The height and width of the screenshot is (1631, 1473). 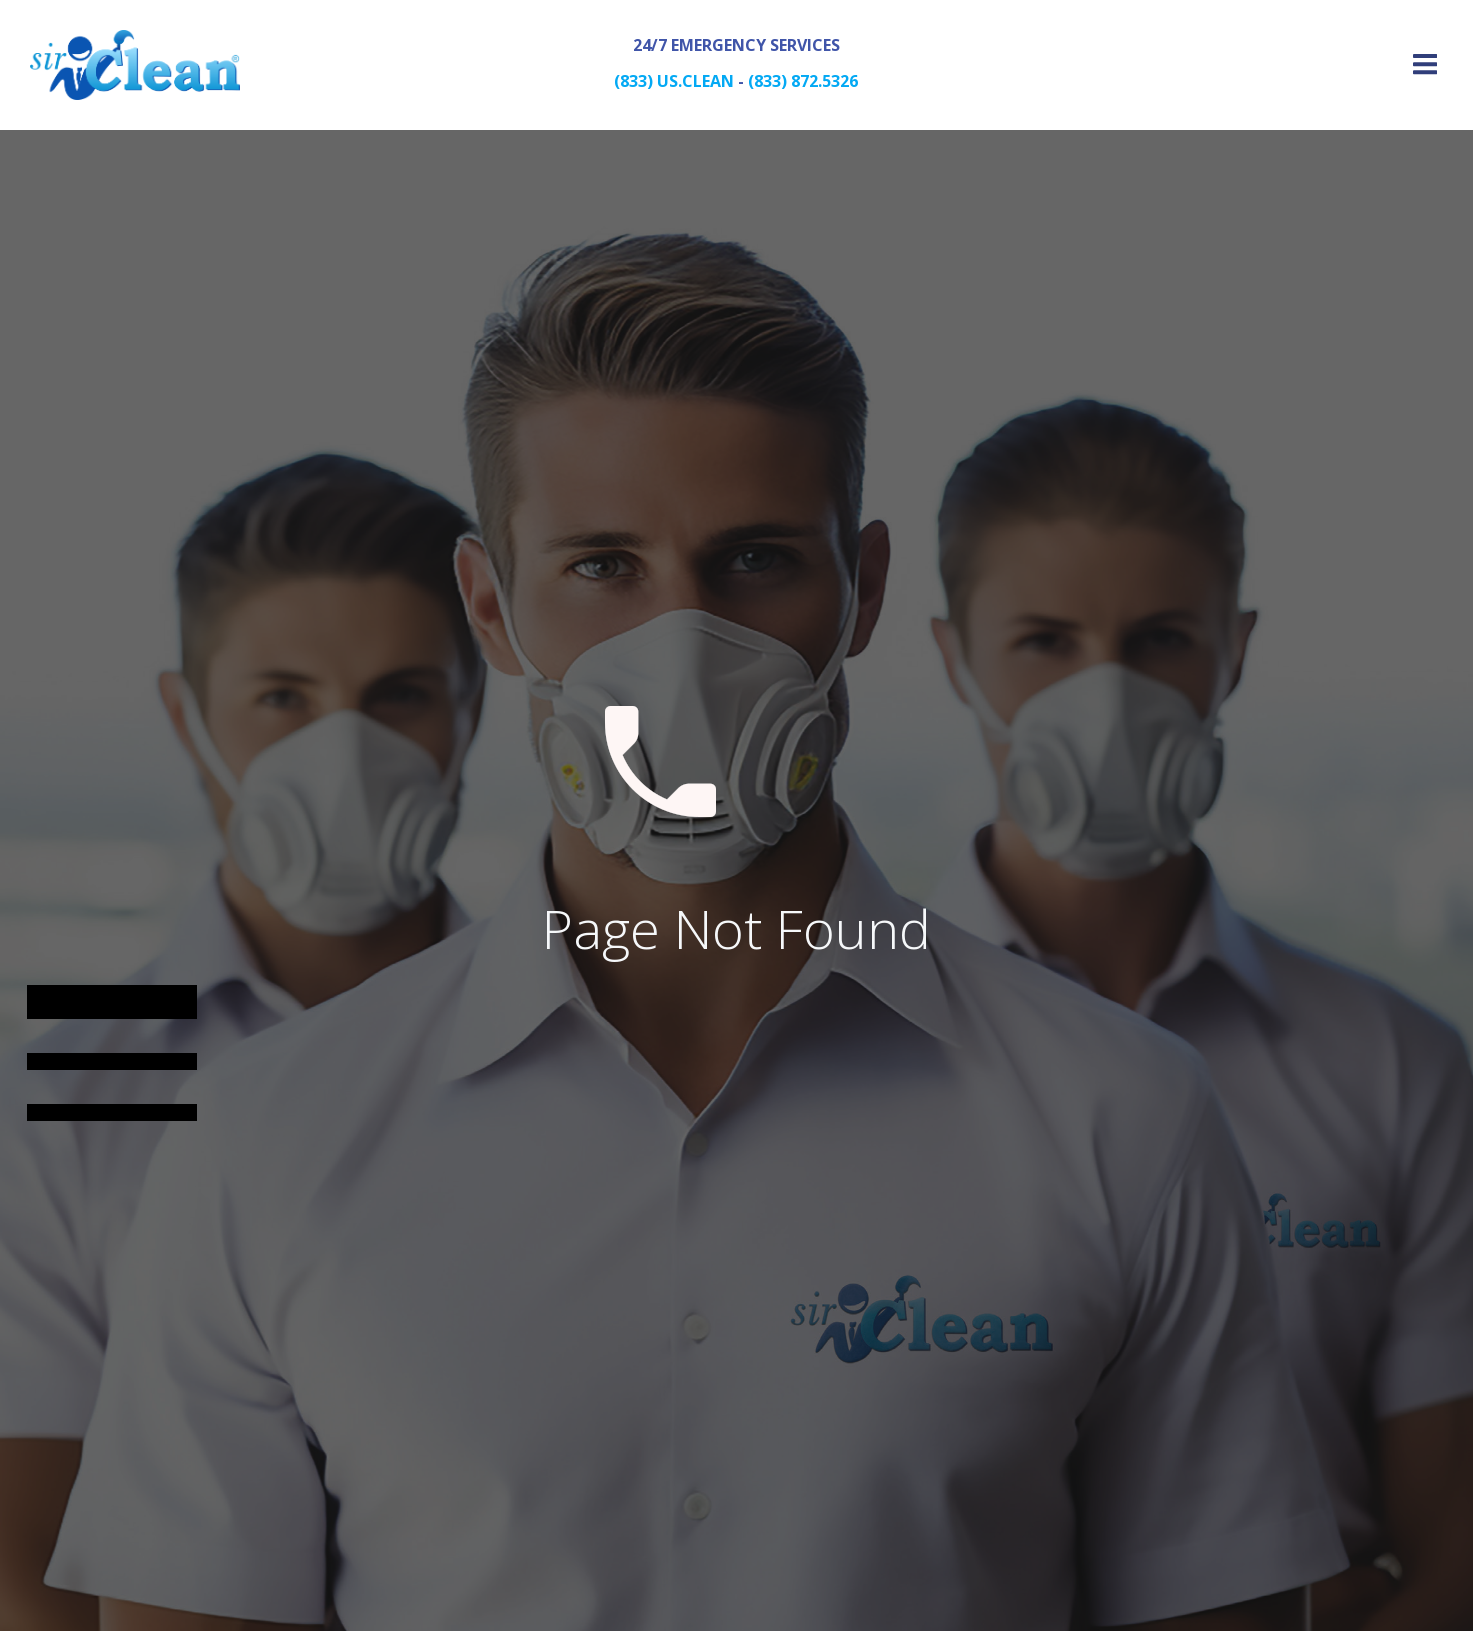 What do you see at coordinates (112, 1053) in the screenshot?
I see `view queue or playlist` at bounding box center [112, 1053].